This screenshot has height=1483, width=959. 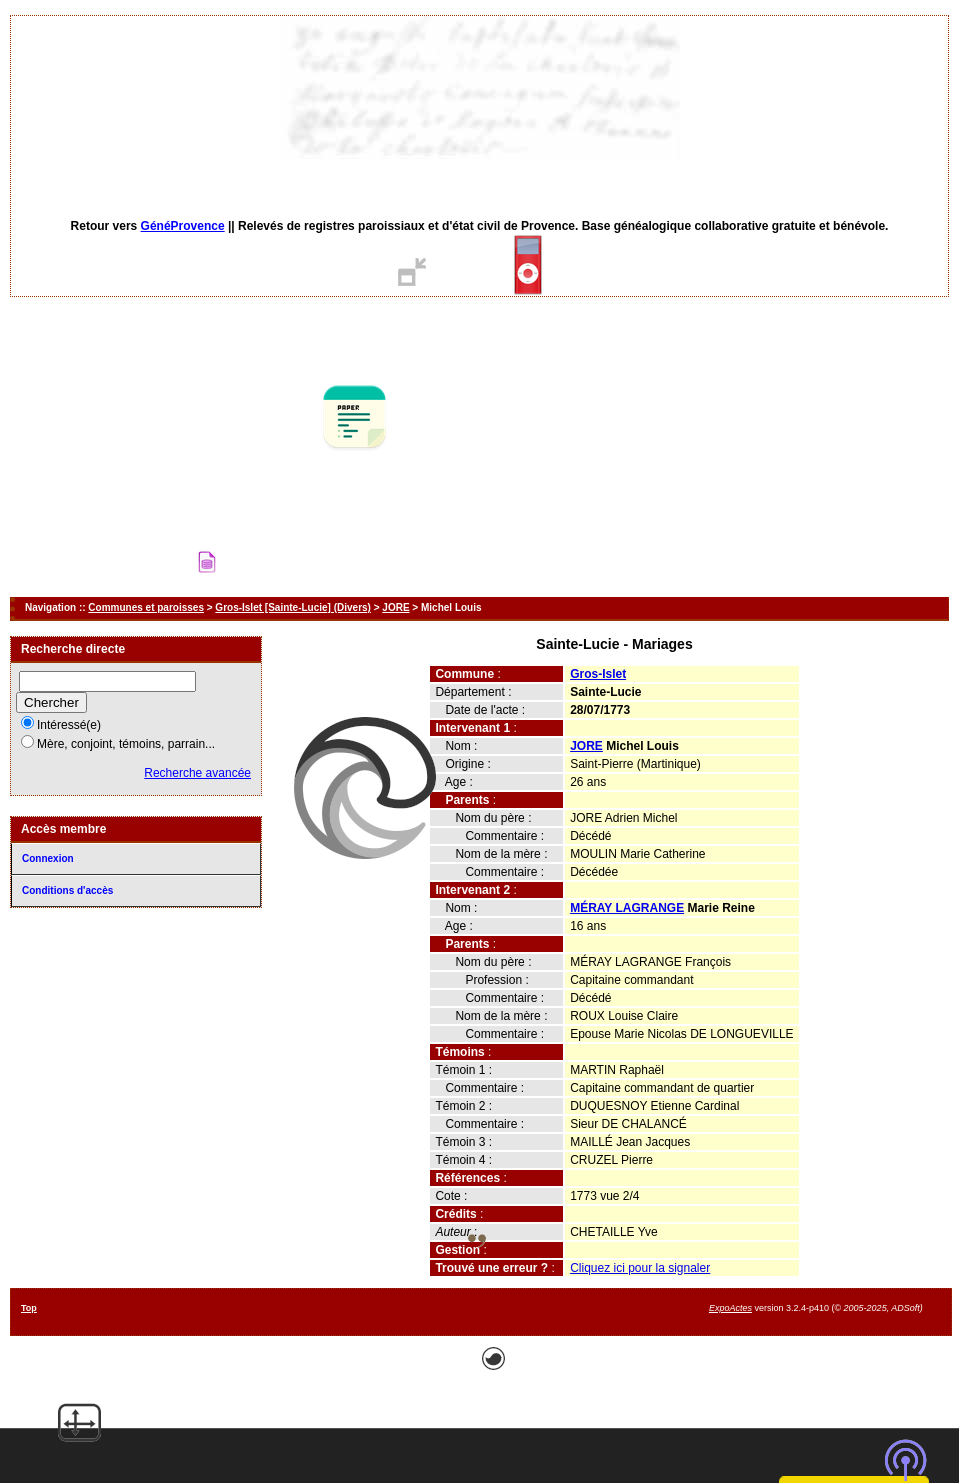 What do you see at coordinates (493, 1358) in the screenshot?
I see `launch budgie desktop environment` at bounding box center [493, 1358].